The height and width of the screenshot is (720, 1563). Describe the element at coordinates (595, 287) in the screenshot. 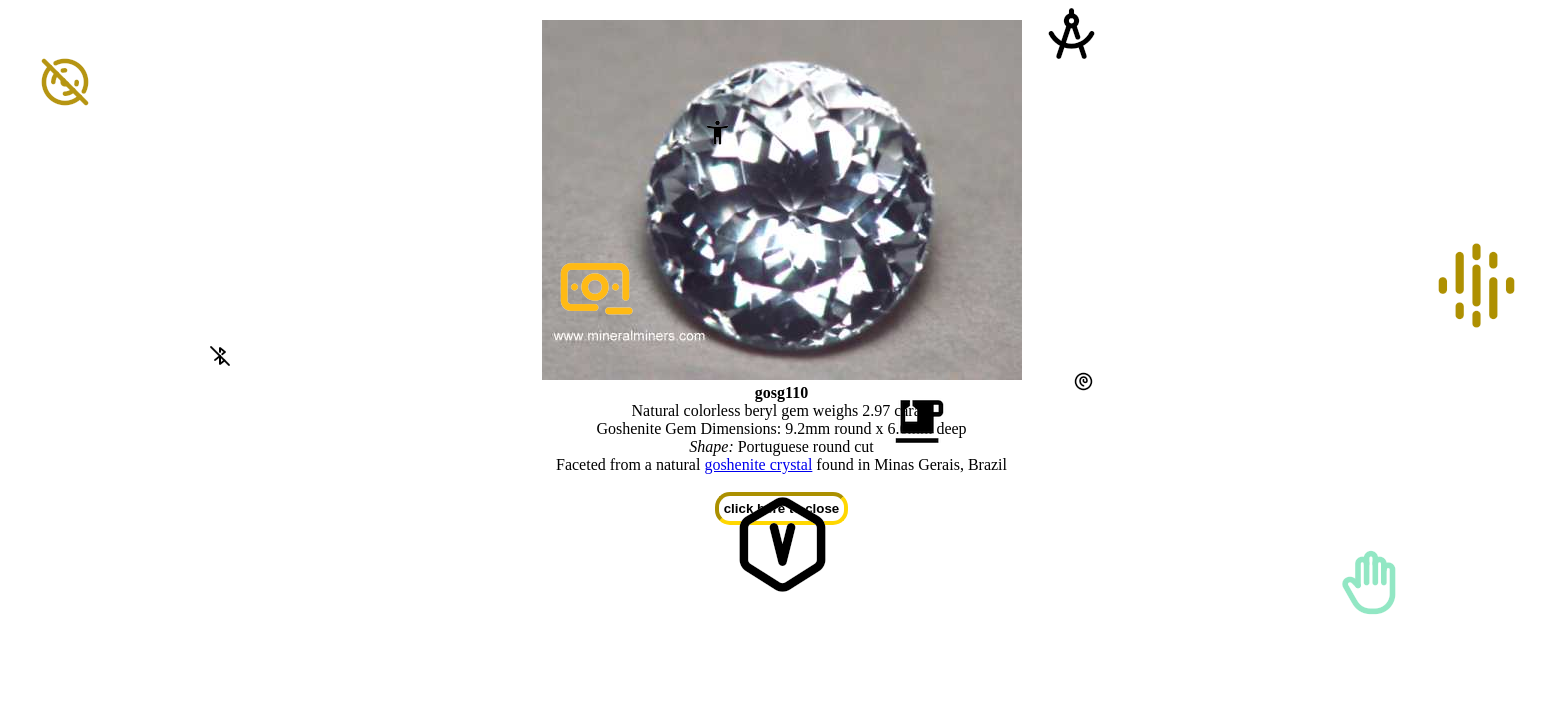

I see `subtract funds or reduce balance` at that location.